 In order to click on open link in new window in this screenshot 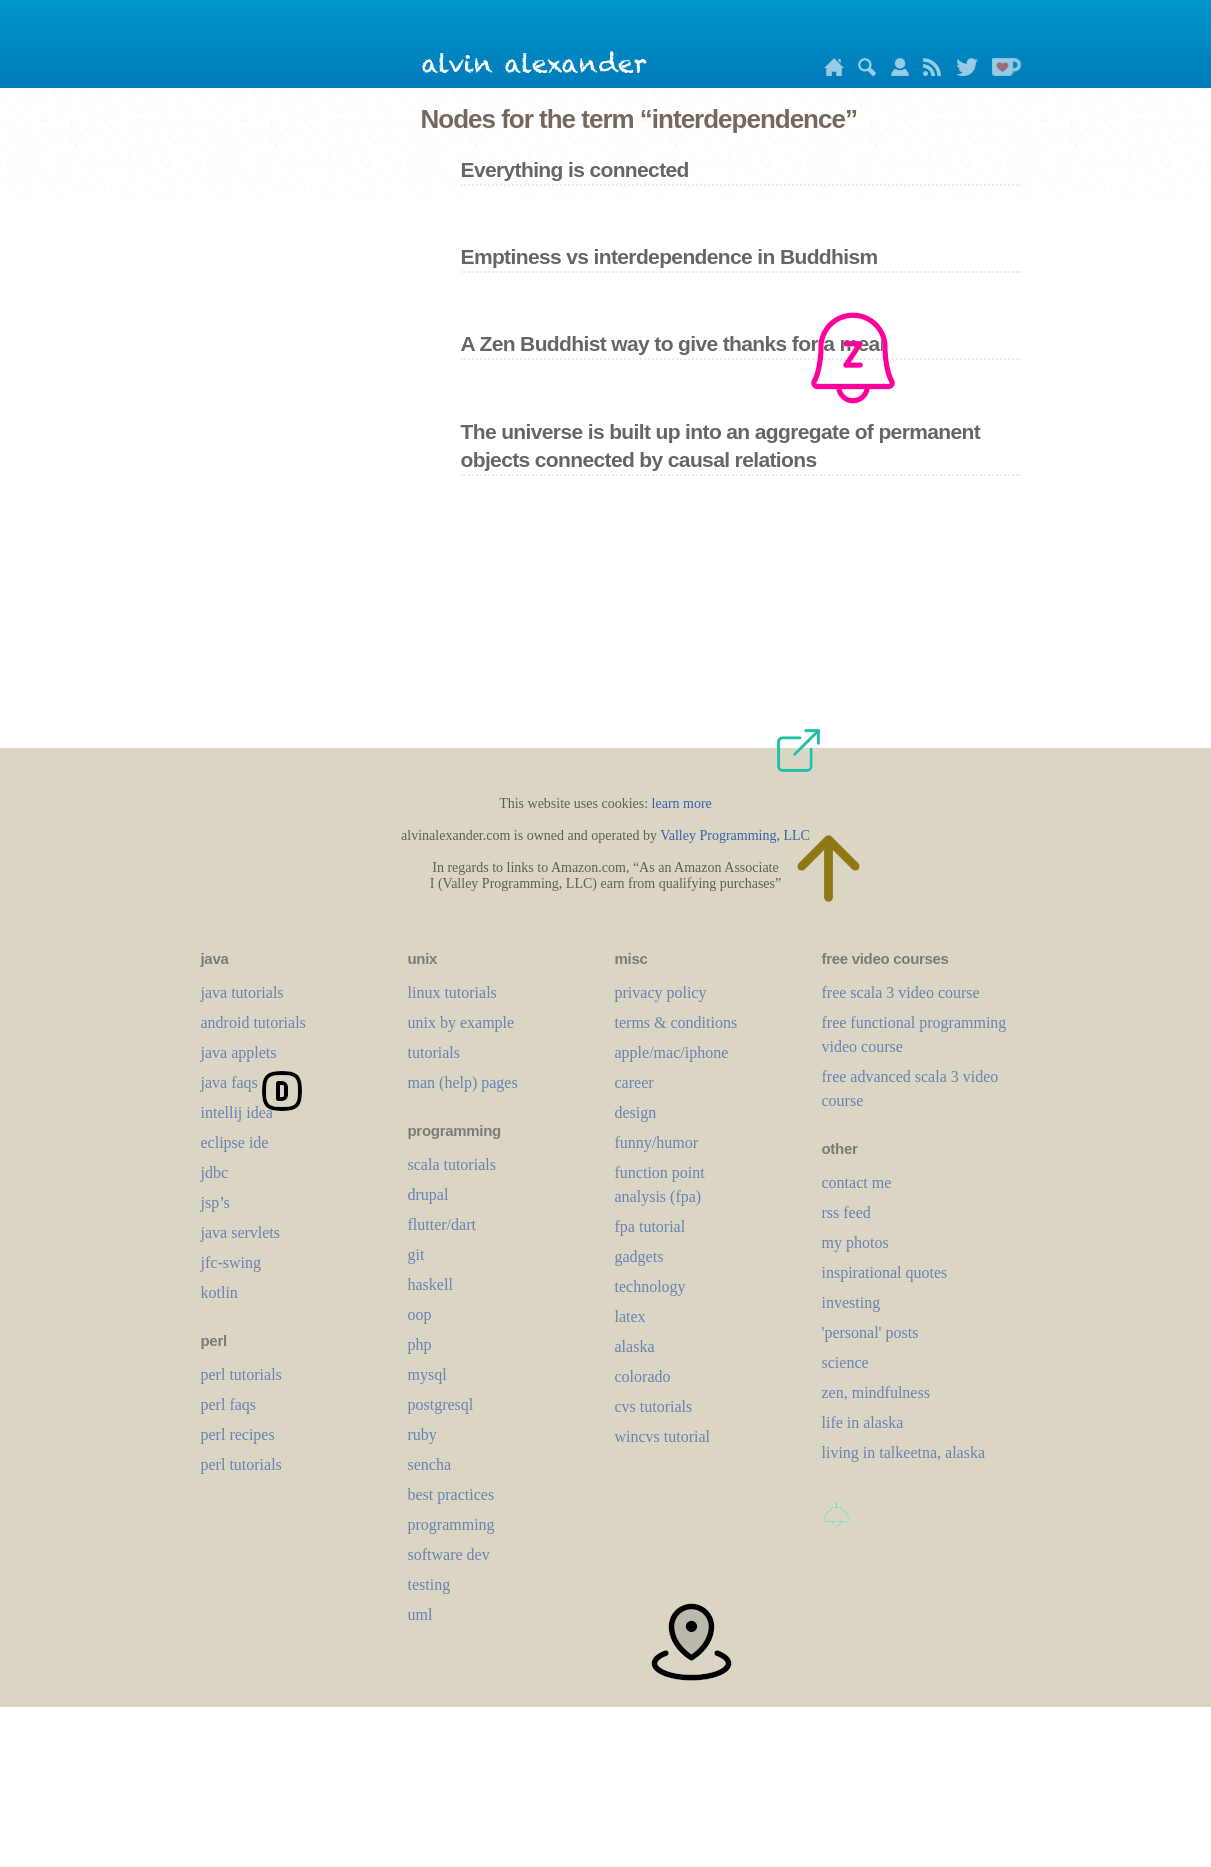, I will do `click(798, 750)`.